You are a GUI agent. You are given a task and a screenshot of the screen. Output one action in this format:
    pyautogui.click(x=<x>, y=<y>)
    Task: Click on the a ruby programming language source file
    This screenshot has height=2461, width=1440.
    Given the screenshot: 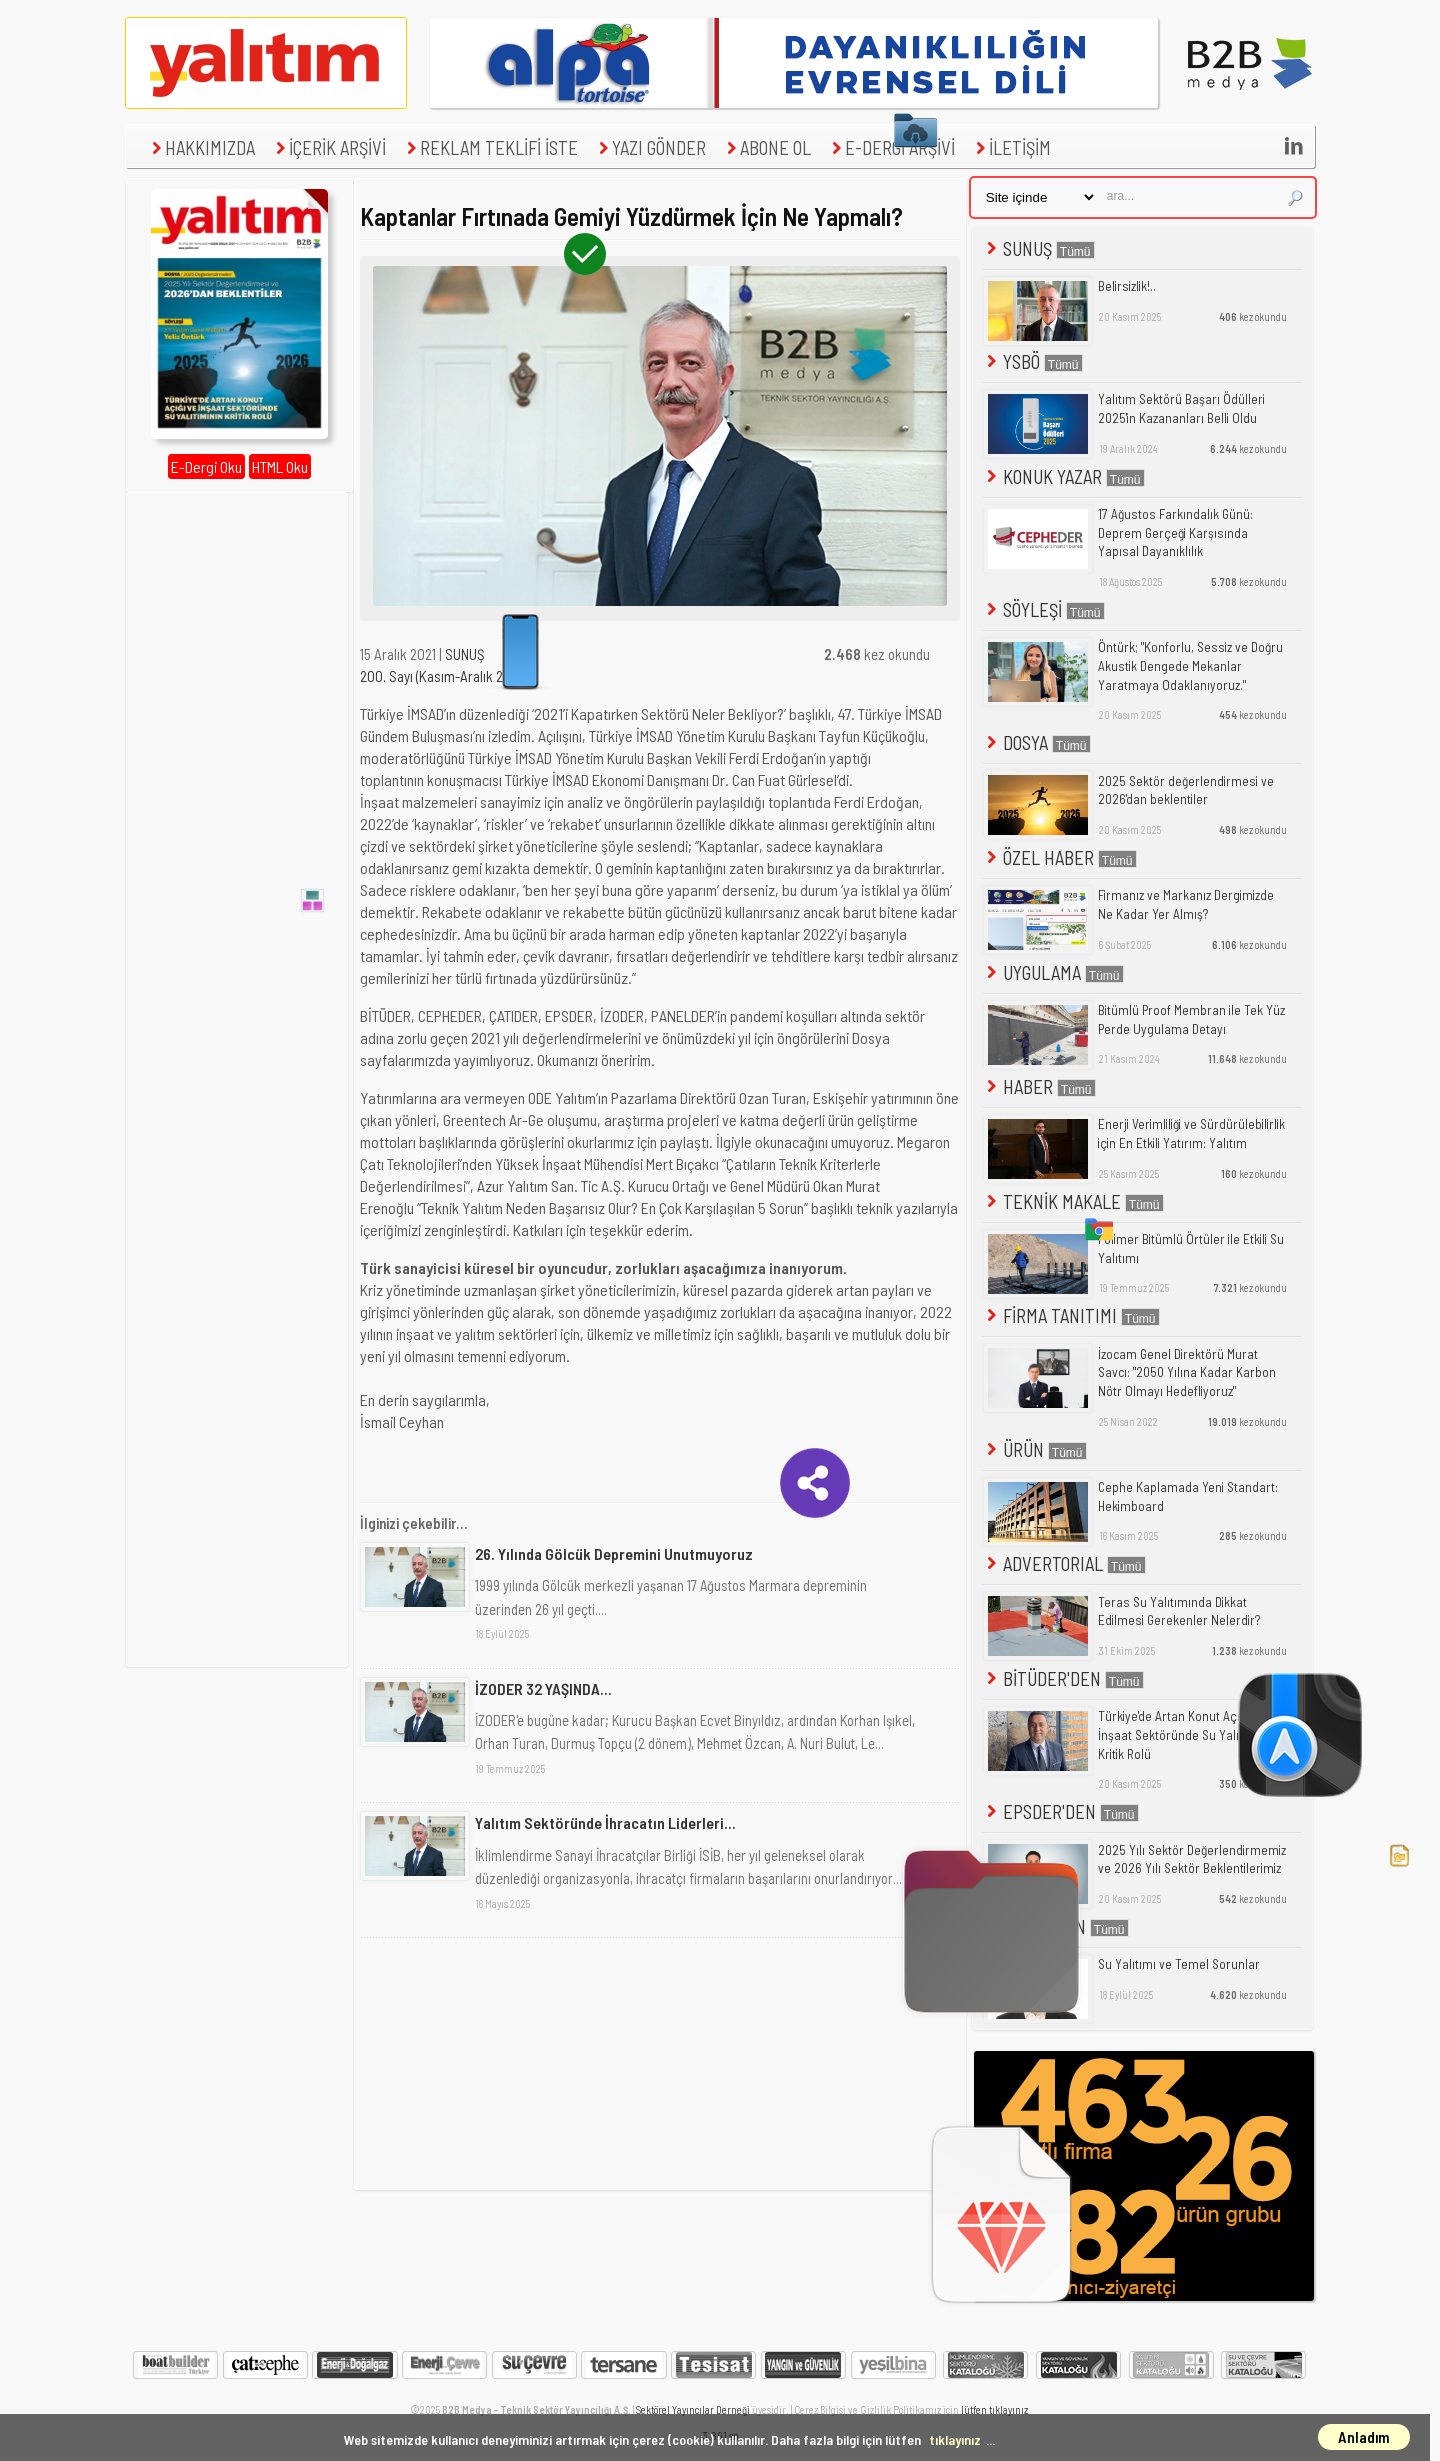 What is the action you would take?
    pyautogui.click(x=1001, y=2214)
    